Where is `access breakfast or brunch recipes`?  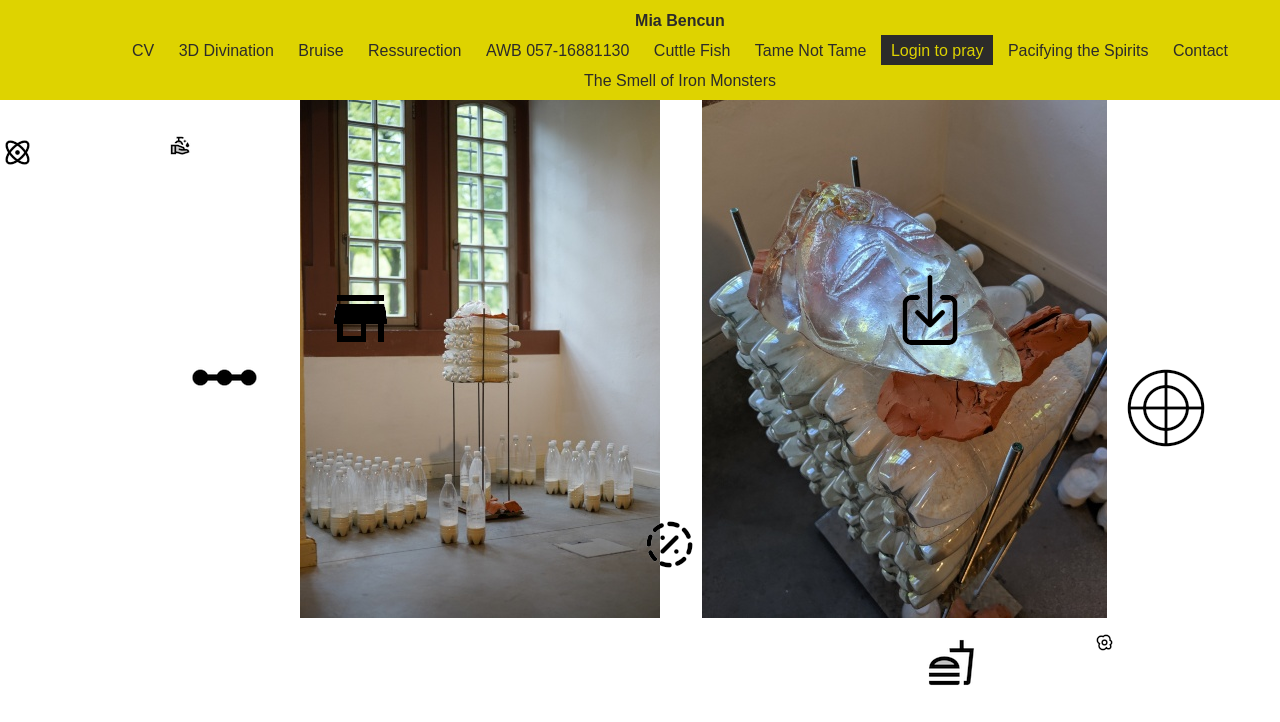
access breakfast or brunch recipes is located at coordinates (1104, 642).